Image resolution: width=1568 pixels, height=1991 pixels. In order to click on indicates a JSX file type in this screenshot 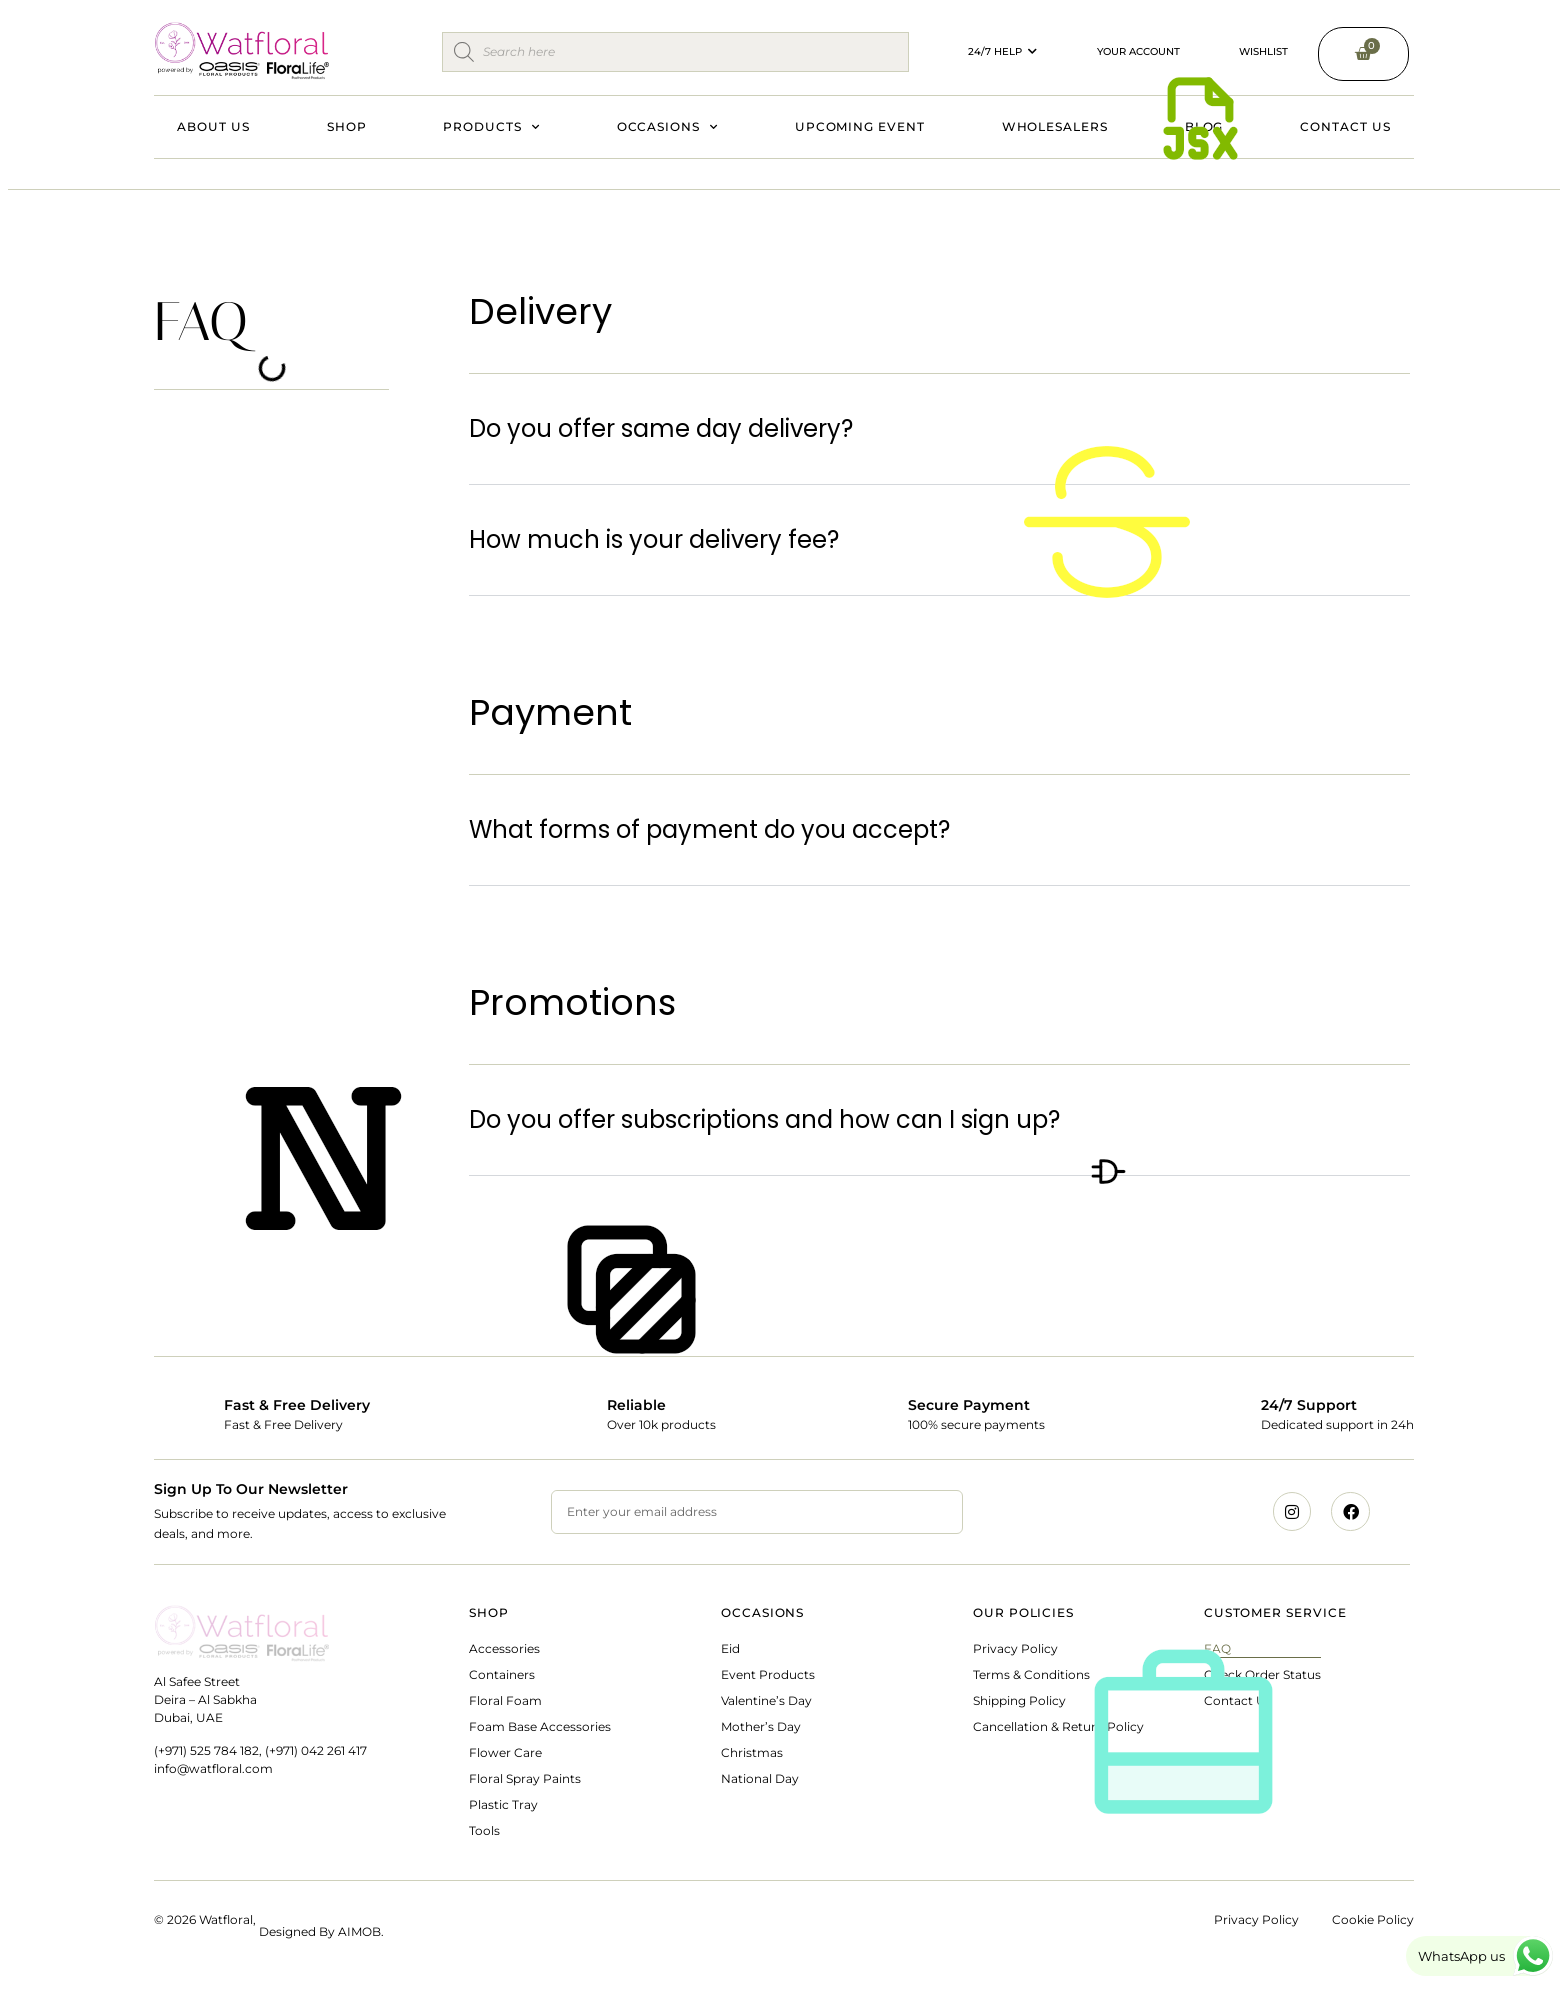, I will do `click(1200, 118)`.